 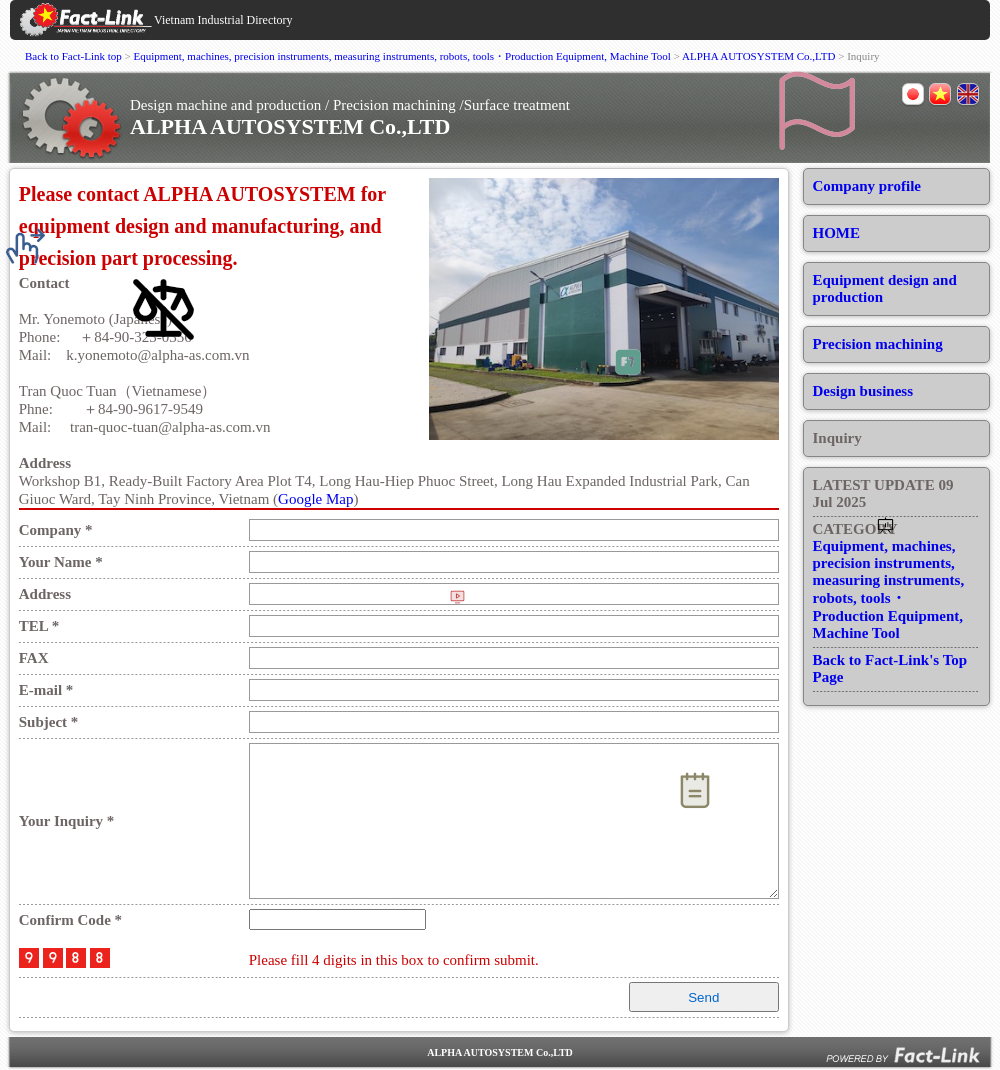 I want to click on swipe right to continue or advance, so click(x=23, y=247).